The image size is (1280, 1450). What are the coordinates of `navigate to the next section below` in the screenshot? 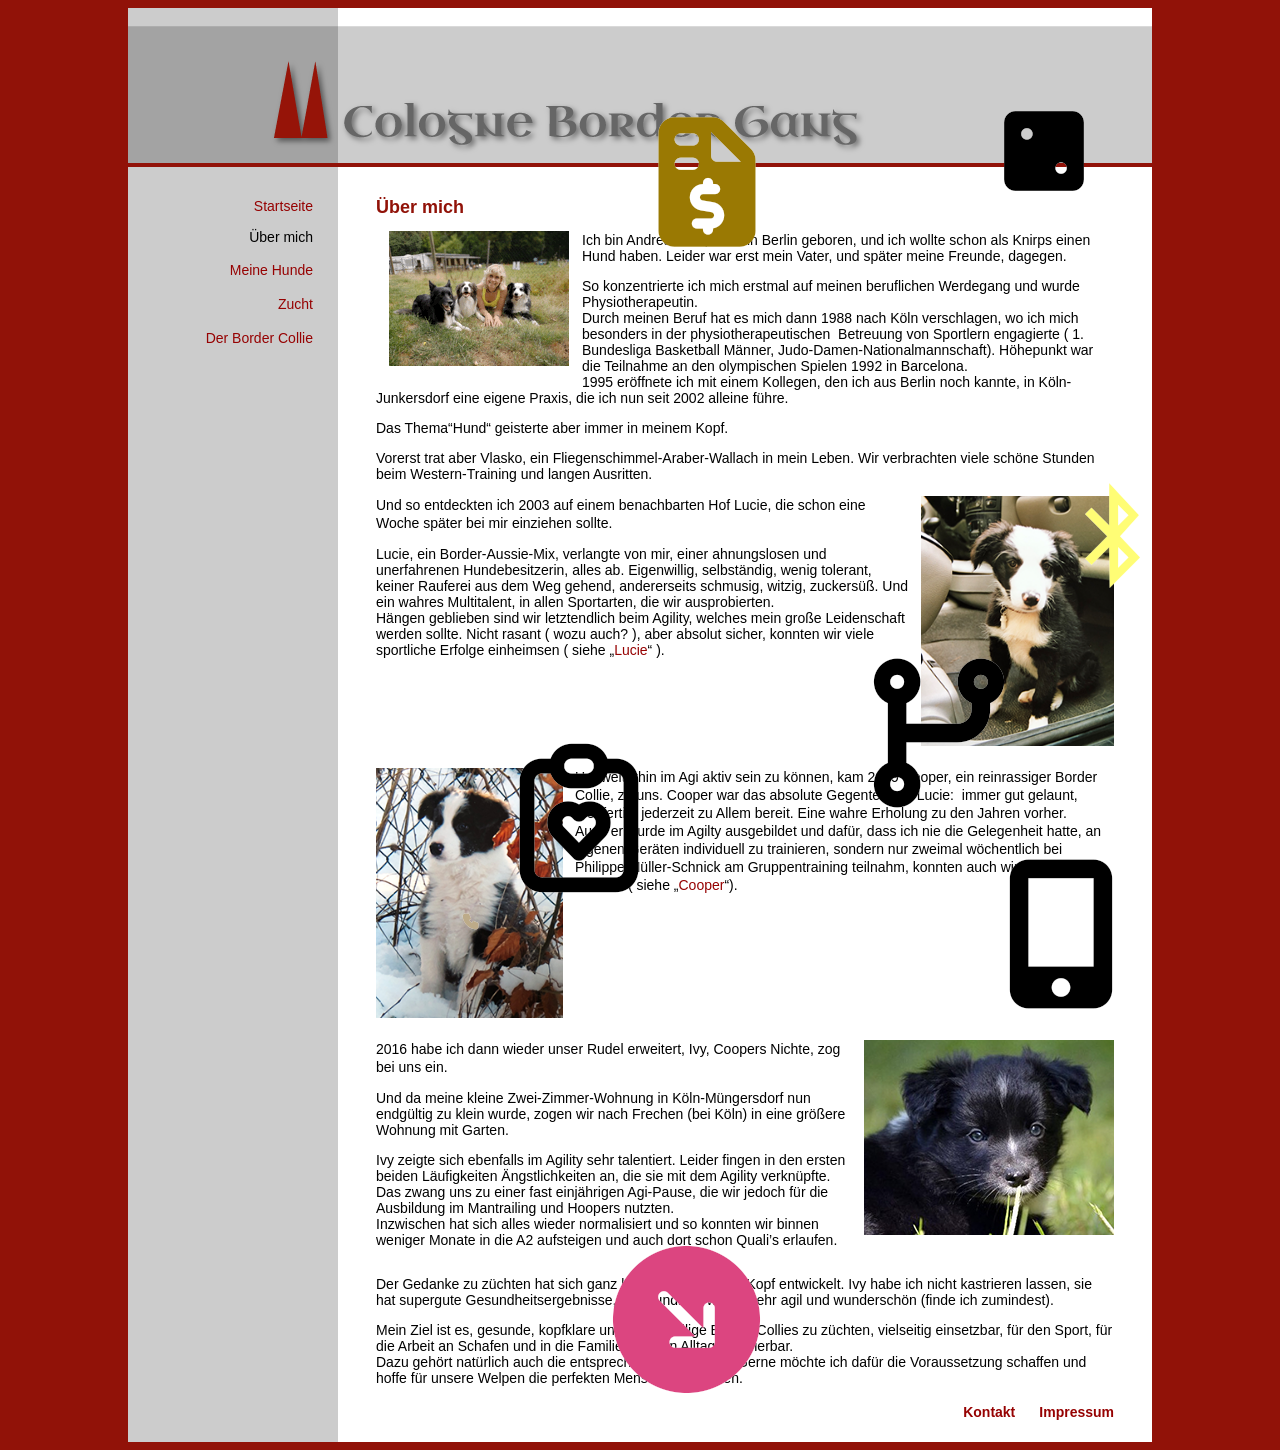 It's located at (686, 1319).